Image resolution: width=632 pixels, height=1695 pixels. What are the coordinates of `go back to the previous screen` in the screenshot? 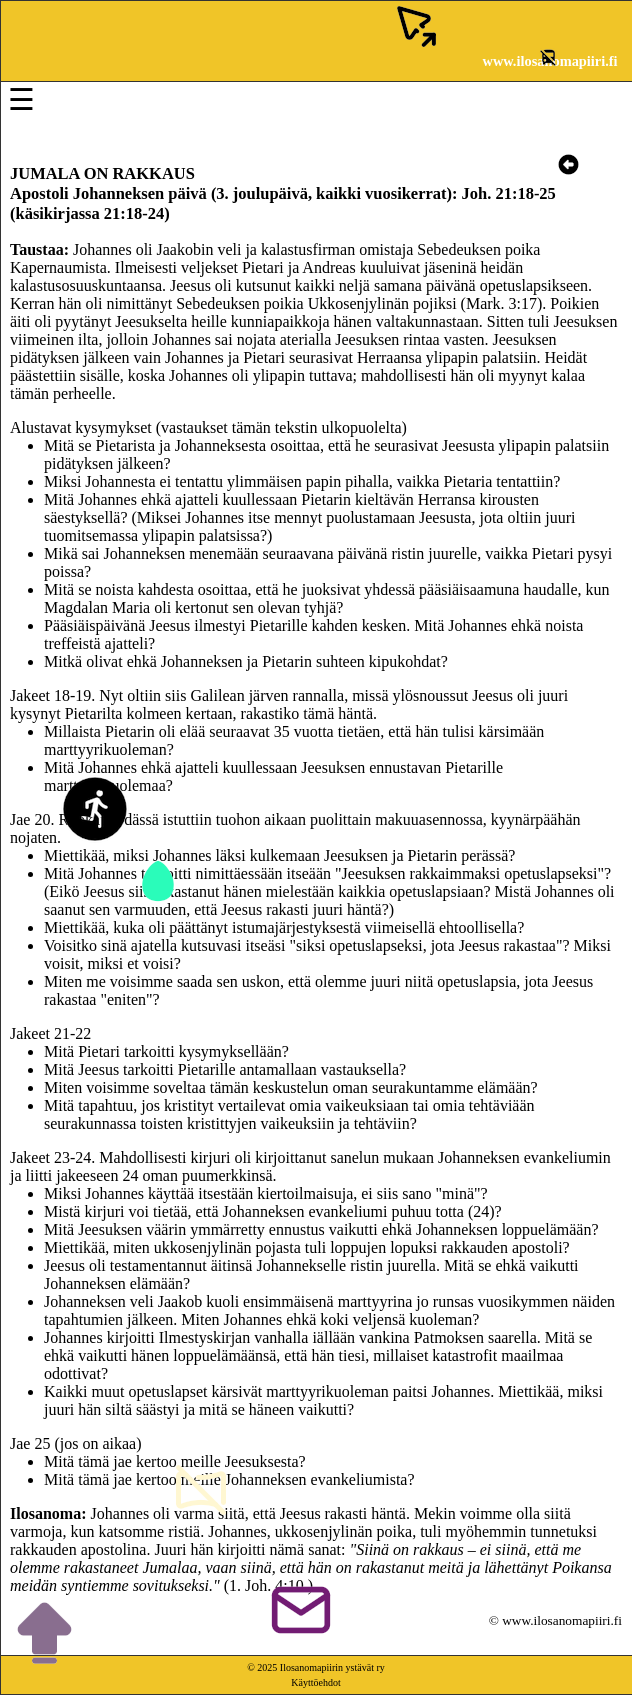 It's located at (568, 164).